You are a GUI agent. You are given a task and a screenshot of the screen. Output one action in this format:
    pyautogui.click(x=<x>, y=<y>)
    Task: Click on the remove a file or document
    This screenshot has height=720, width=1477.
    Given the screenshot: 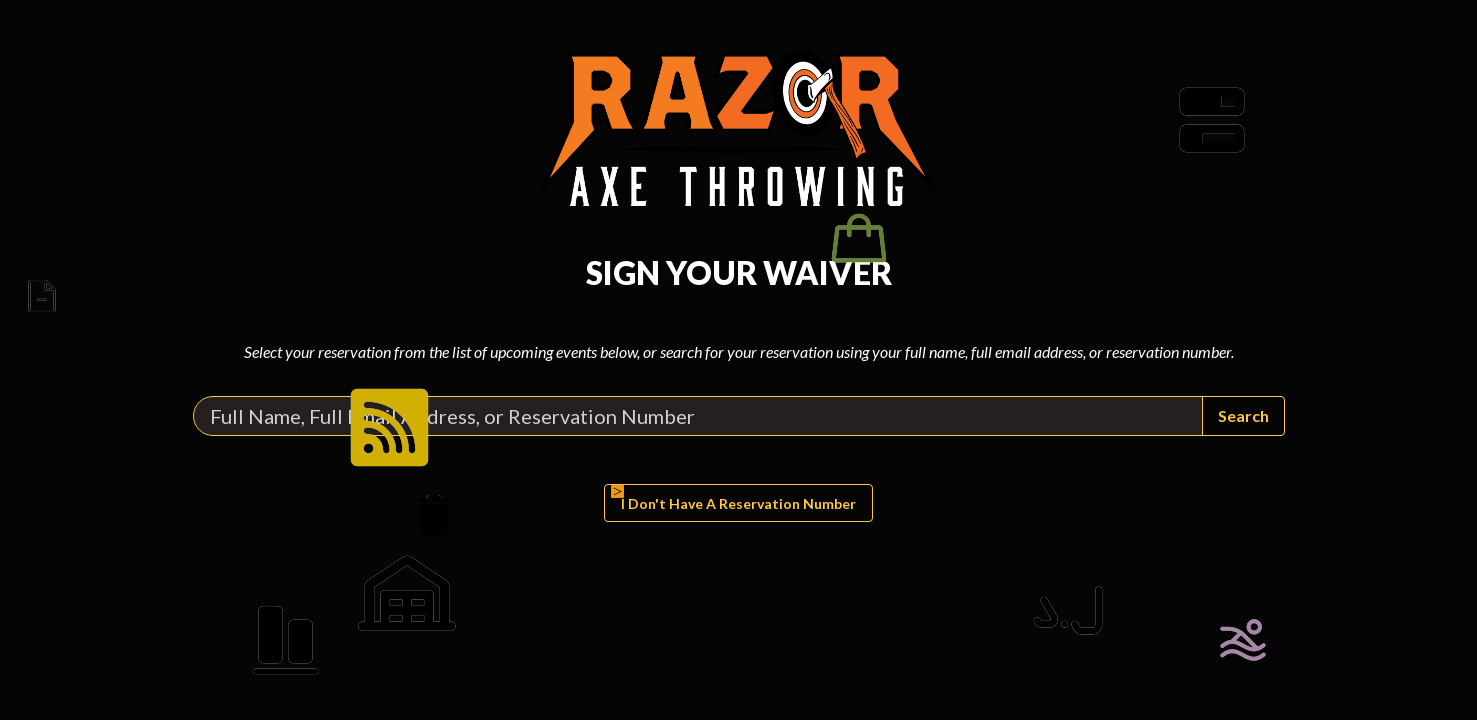 What is the action you would take?
    pyautogui.click(x=42, y=296)
    